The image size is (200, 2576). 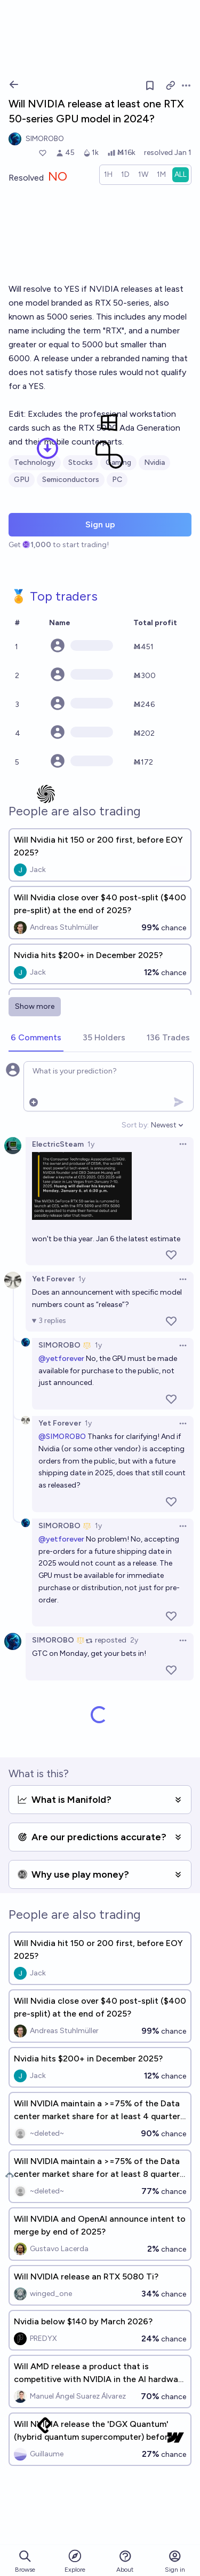 I want to click on webflow logo, so click(x=175, y=2437).